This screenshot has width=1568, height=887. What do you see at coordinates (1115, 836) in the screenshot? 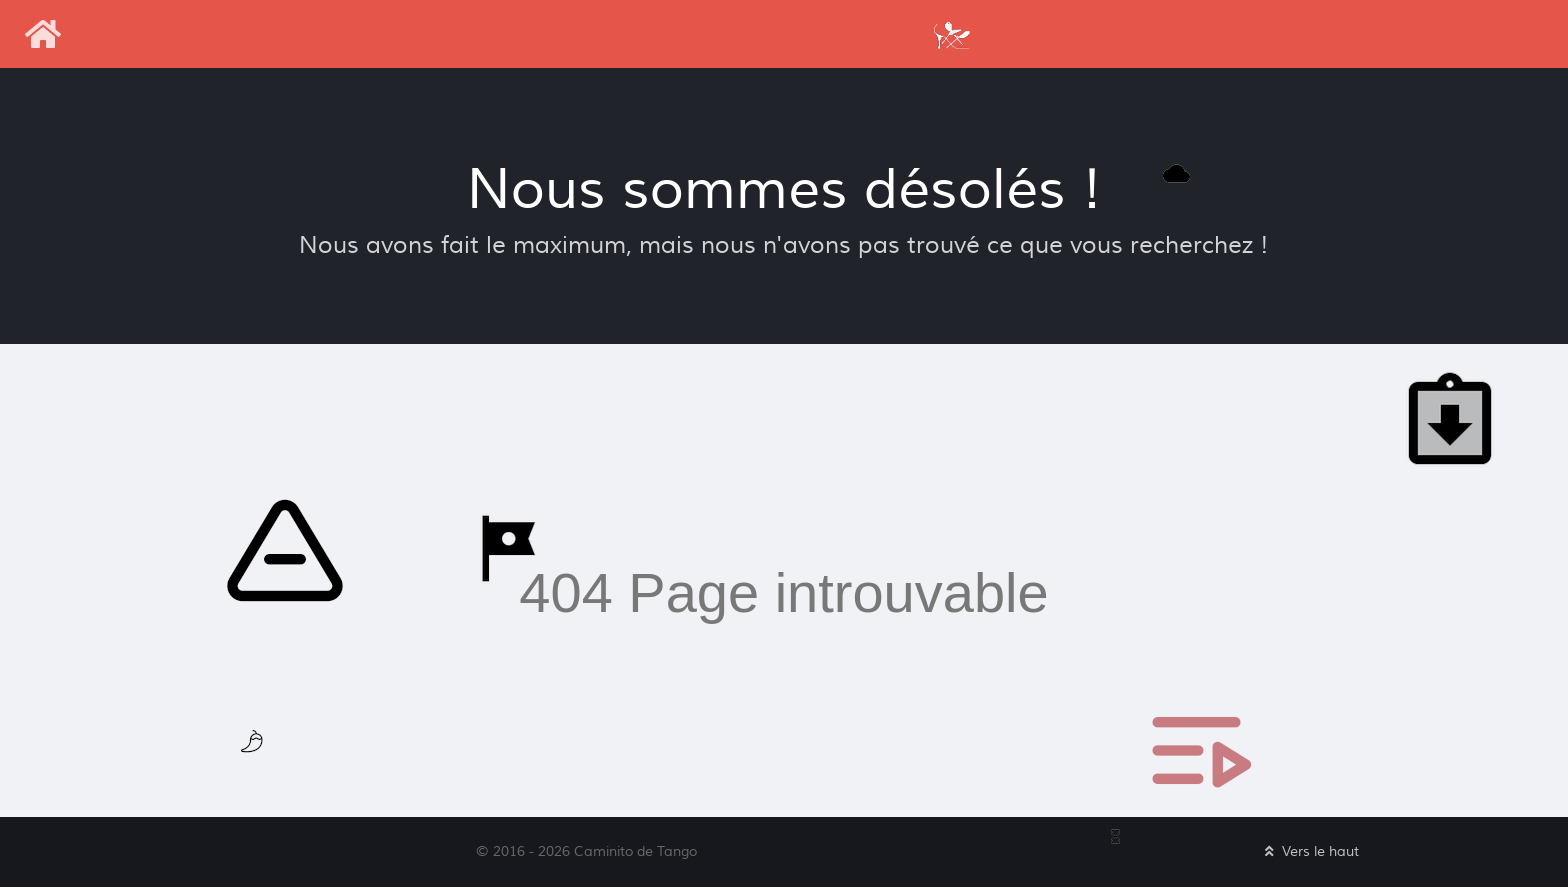
I see `indicates a process is waiting or pending` at bounding box center [1115, 836].